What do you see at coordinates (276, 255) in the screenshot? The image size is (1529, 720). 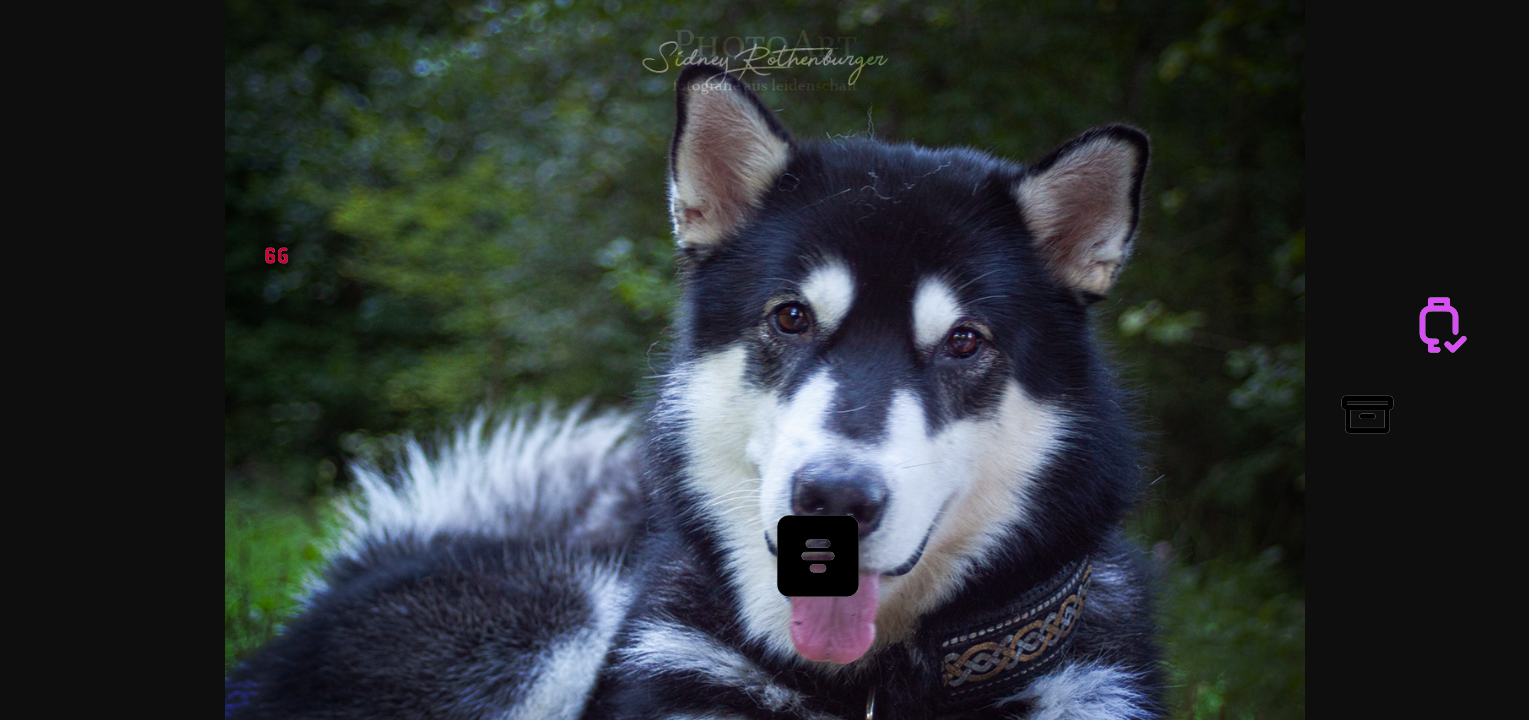 I see `indicates 6G network connectivity status` at bounding box center [276, 255].